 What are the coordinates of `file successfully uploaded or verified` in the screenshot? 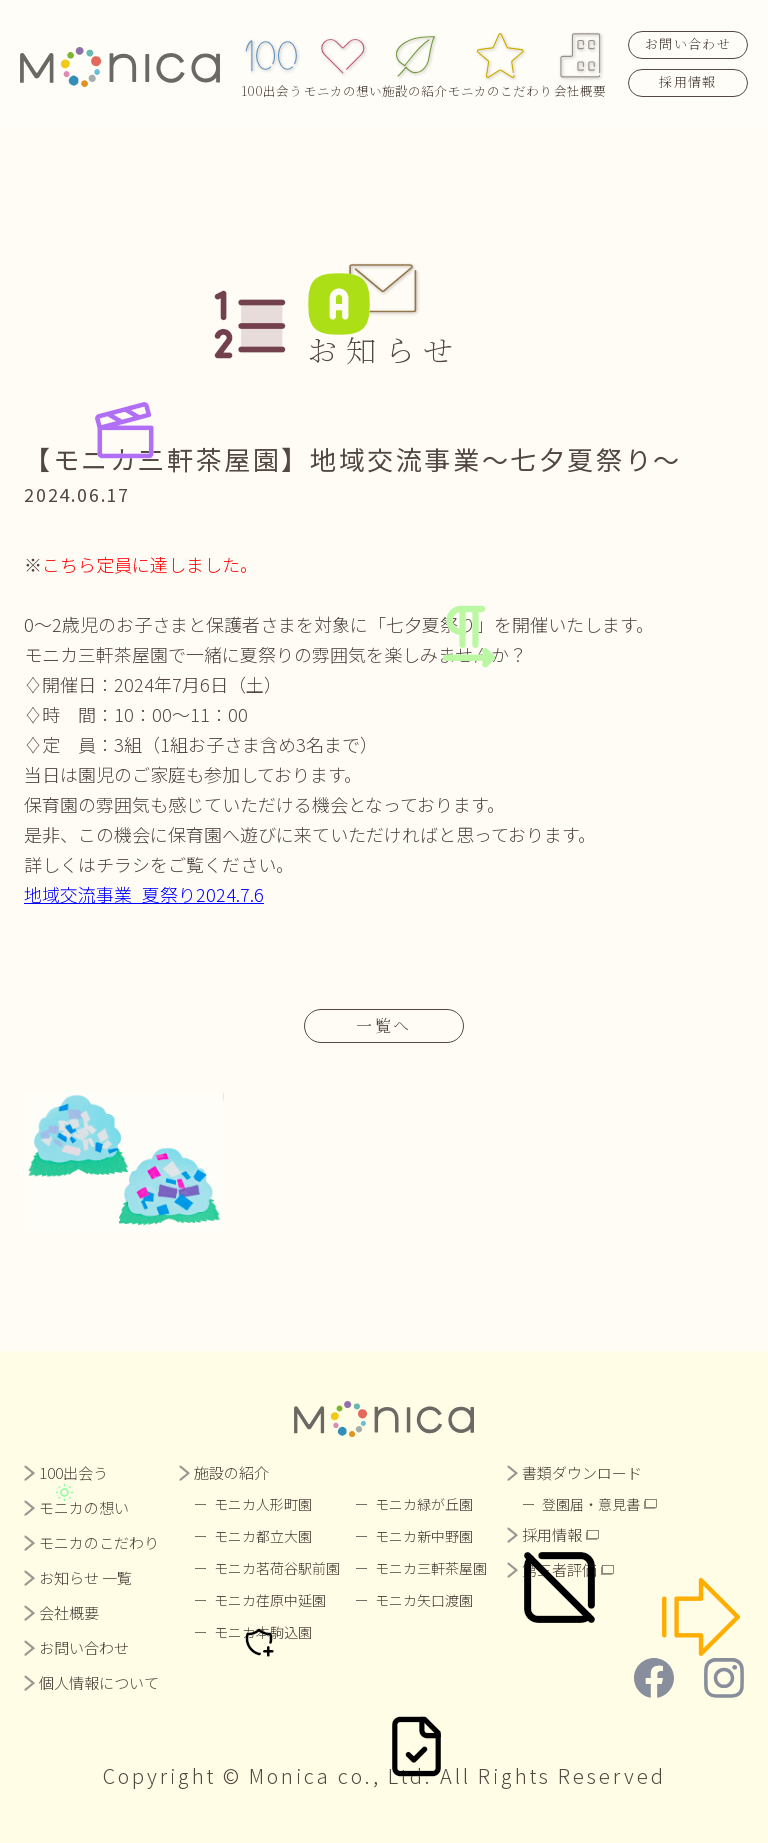 It's located at (416, 1746).